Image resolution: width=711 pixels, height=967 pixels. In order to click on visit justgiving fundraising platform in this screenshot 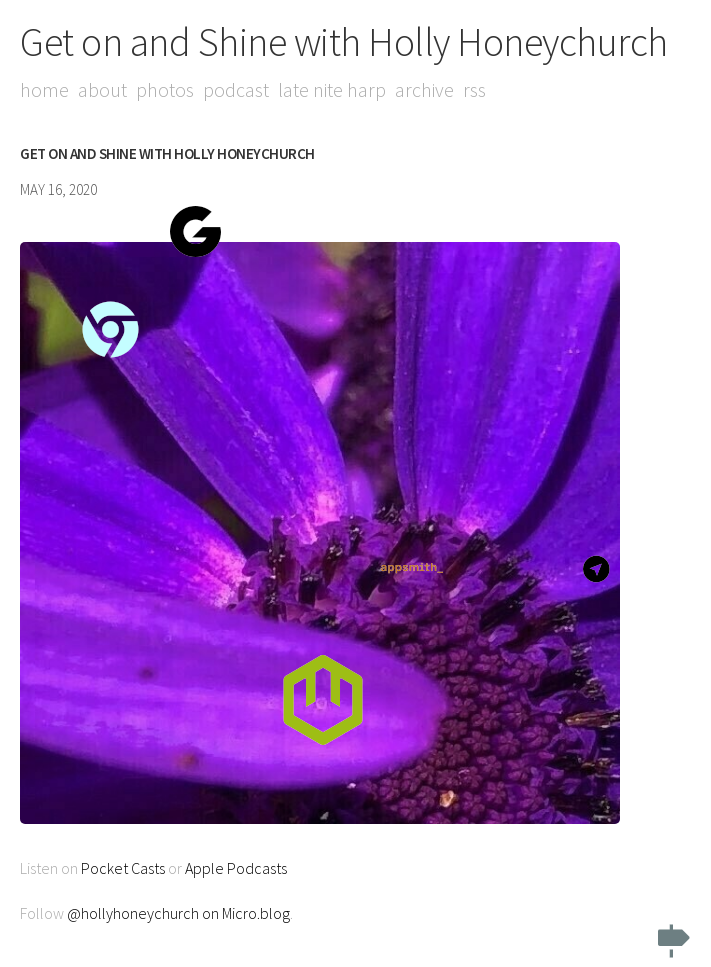, I will do `click(195, 231)`.